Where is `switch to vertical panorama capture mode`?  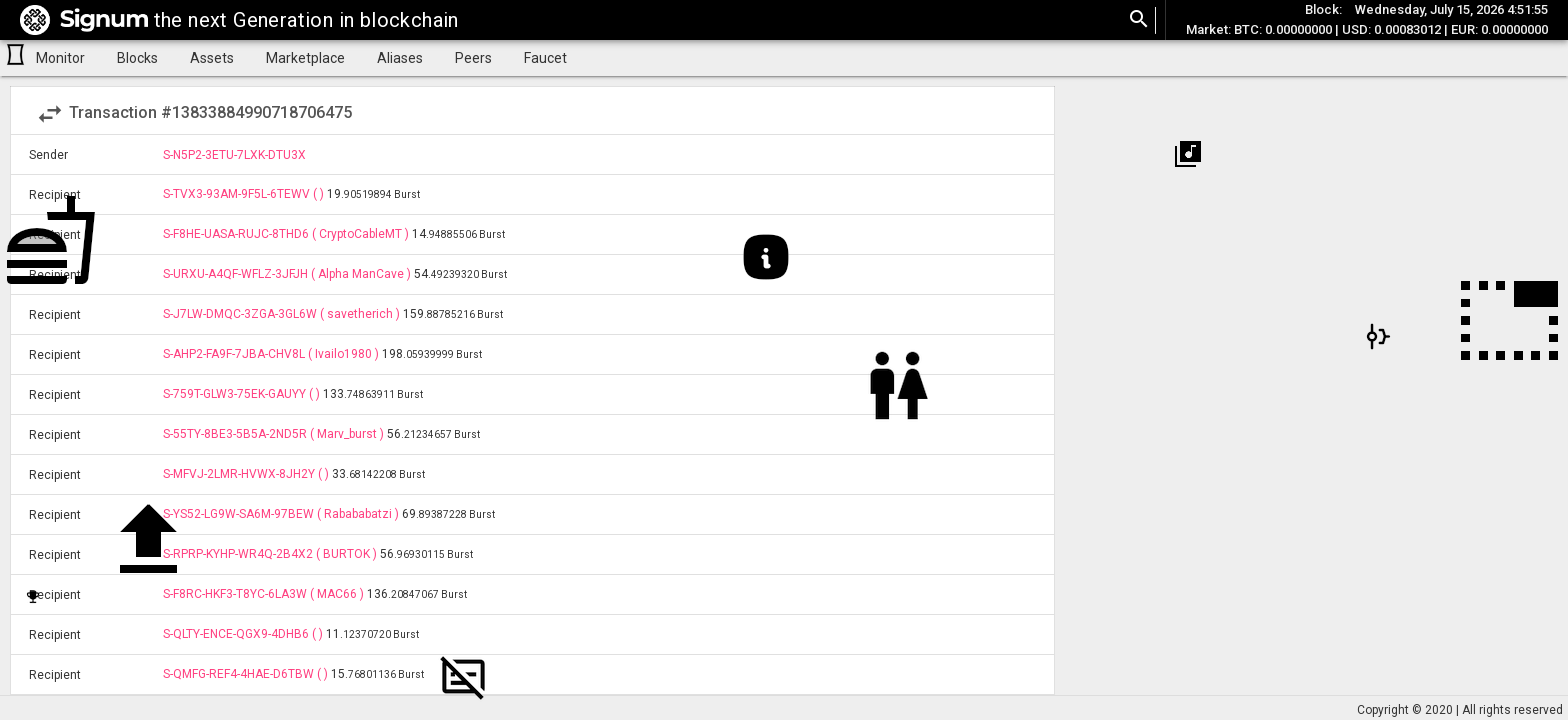
switch to vertical panorama capture mode is located at coordinates (15, 54).